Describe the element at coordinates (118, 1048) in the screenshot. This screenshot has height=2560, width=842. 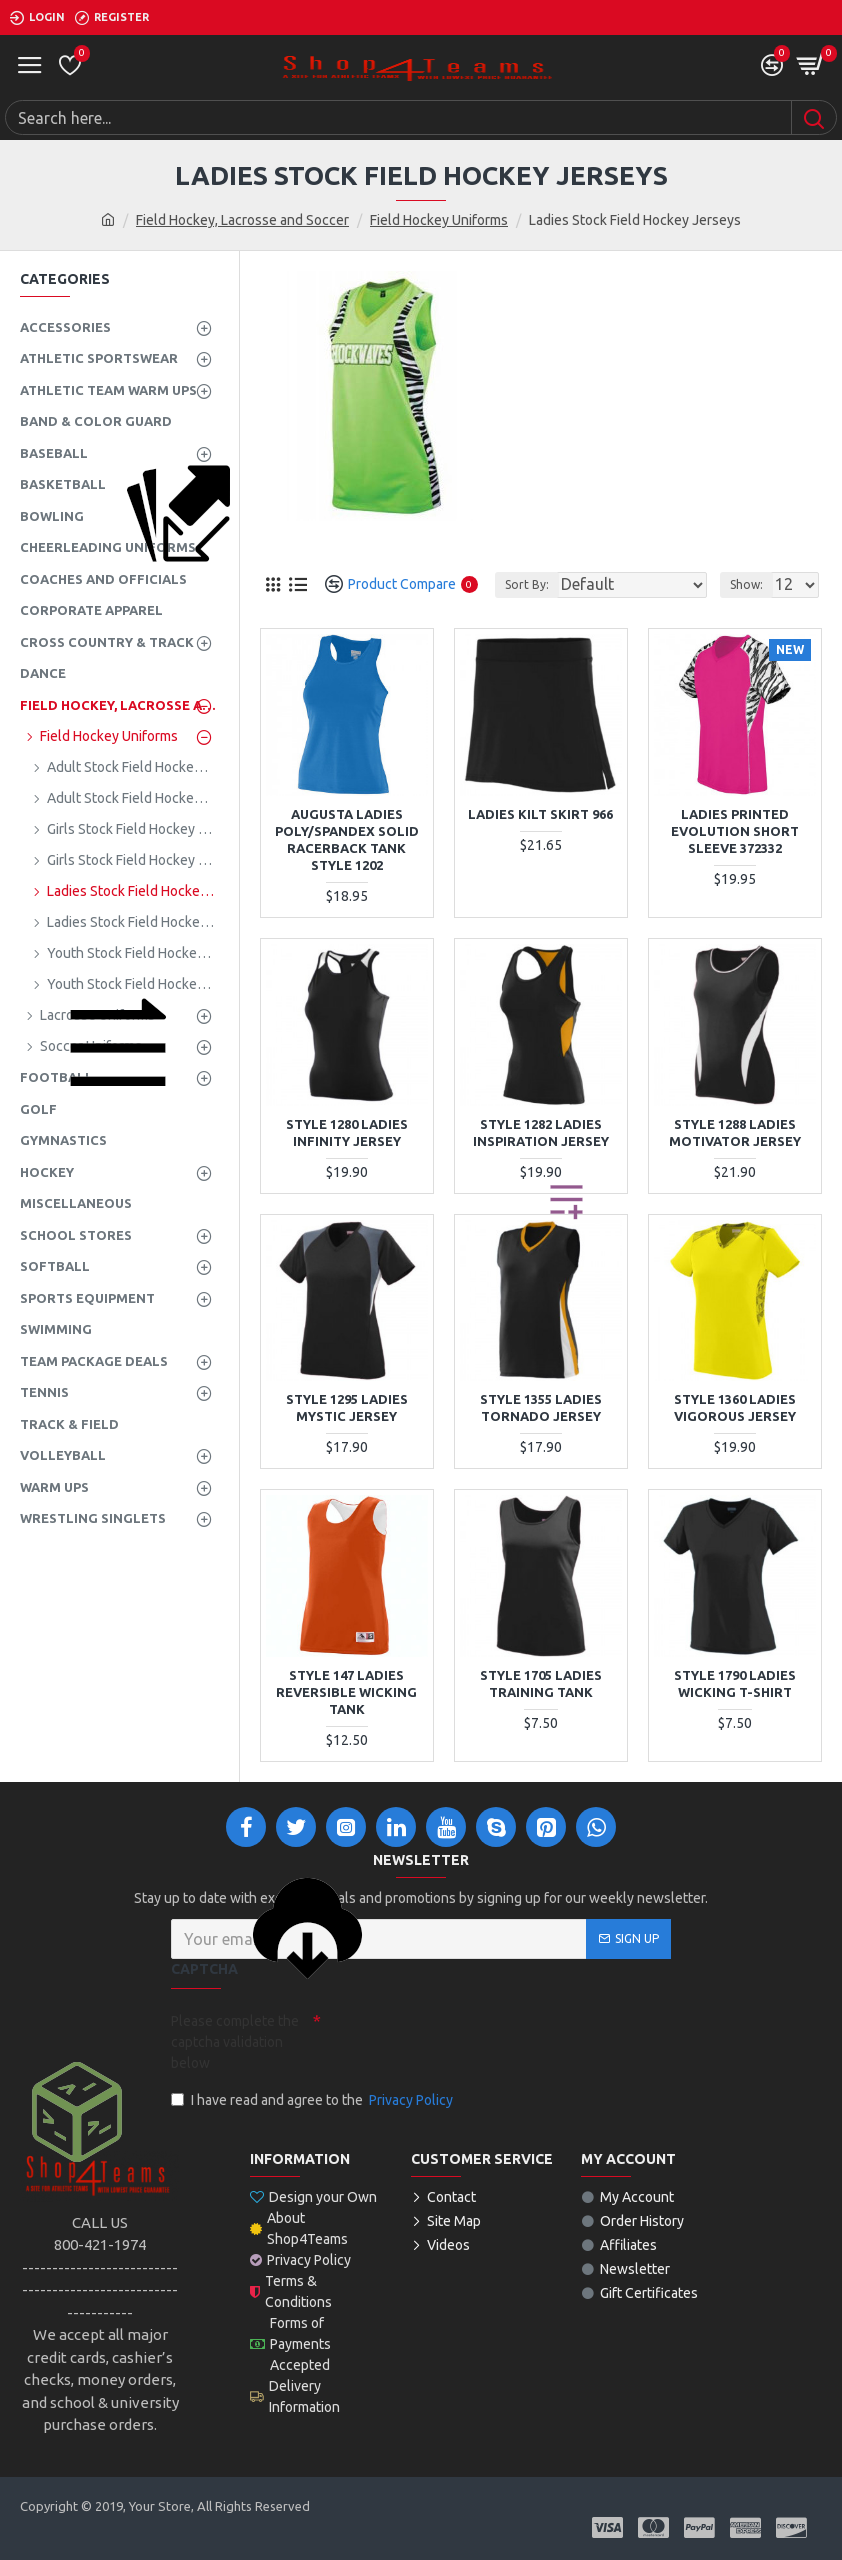
I see `play items in sequential order` at that location.